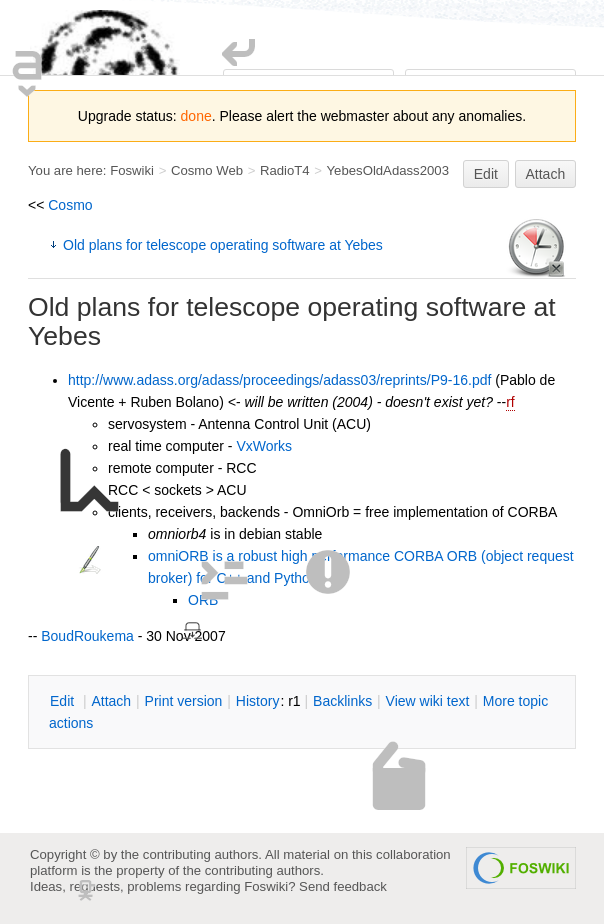 This screenshot has height=924, width=604. Describe the element at coordinates (192, 630) in the screenshot. I see `minimize window to dock` at that location.